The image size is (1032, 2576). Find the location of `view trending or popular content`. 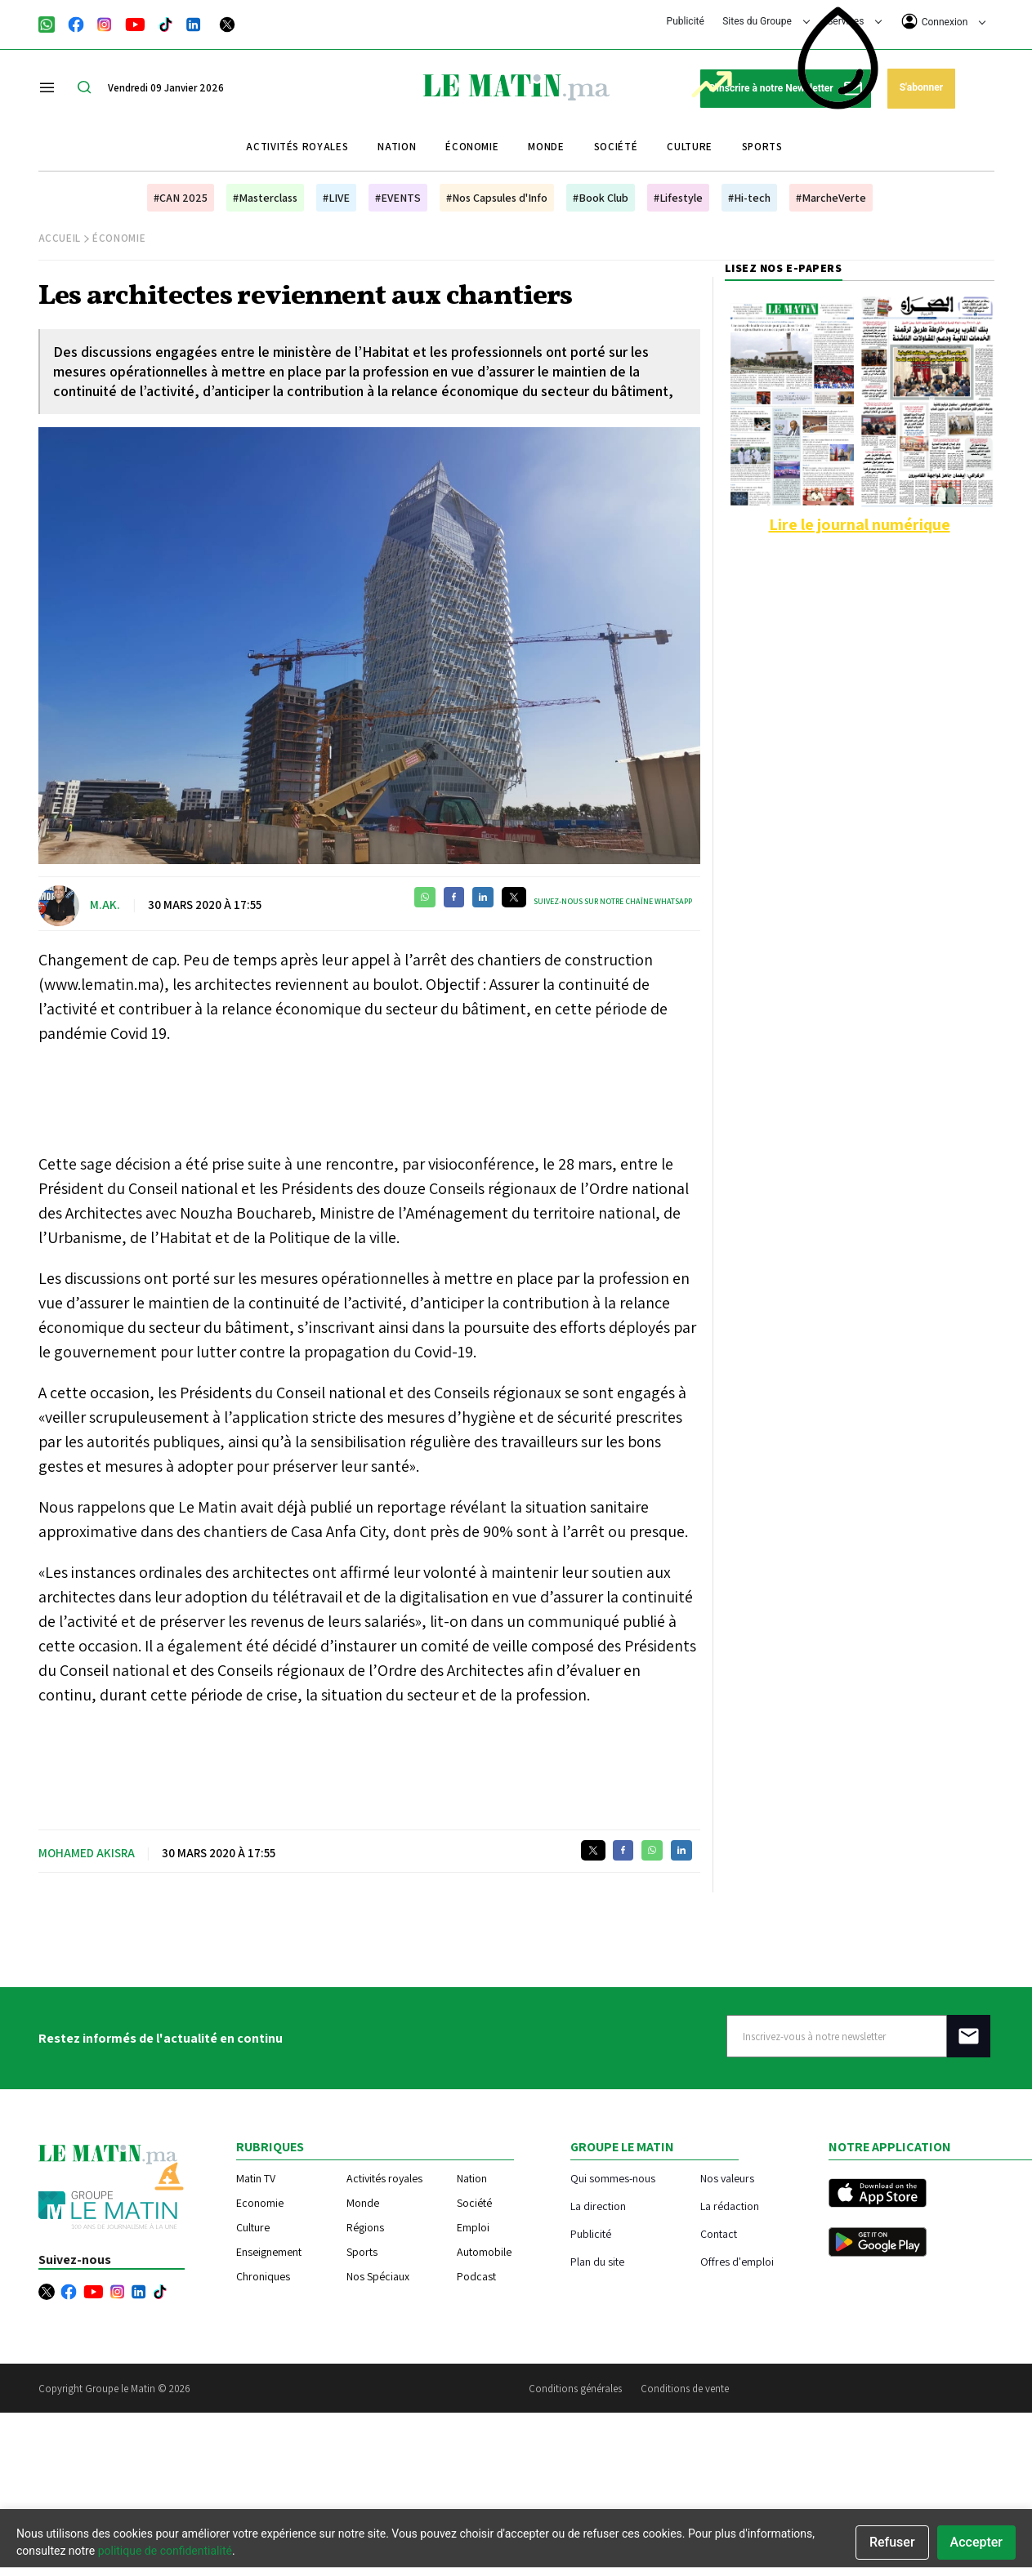

view trending or popular content is located at coordinates (712, 86).